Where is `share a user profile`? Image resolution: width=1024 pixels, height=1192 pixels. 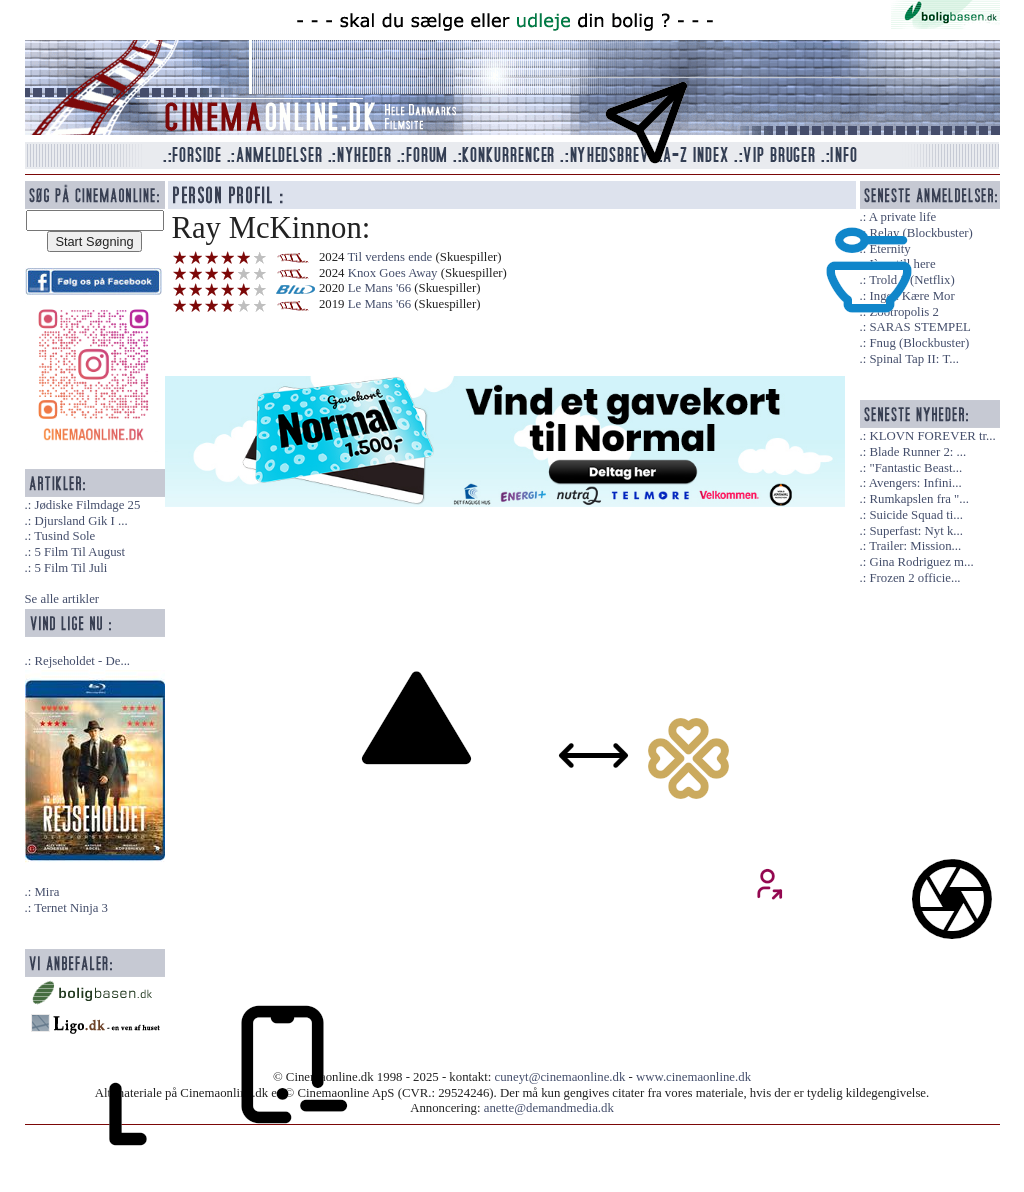 share a user profile is located at coordinates (767, 883).